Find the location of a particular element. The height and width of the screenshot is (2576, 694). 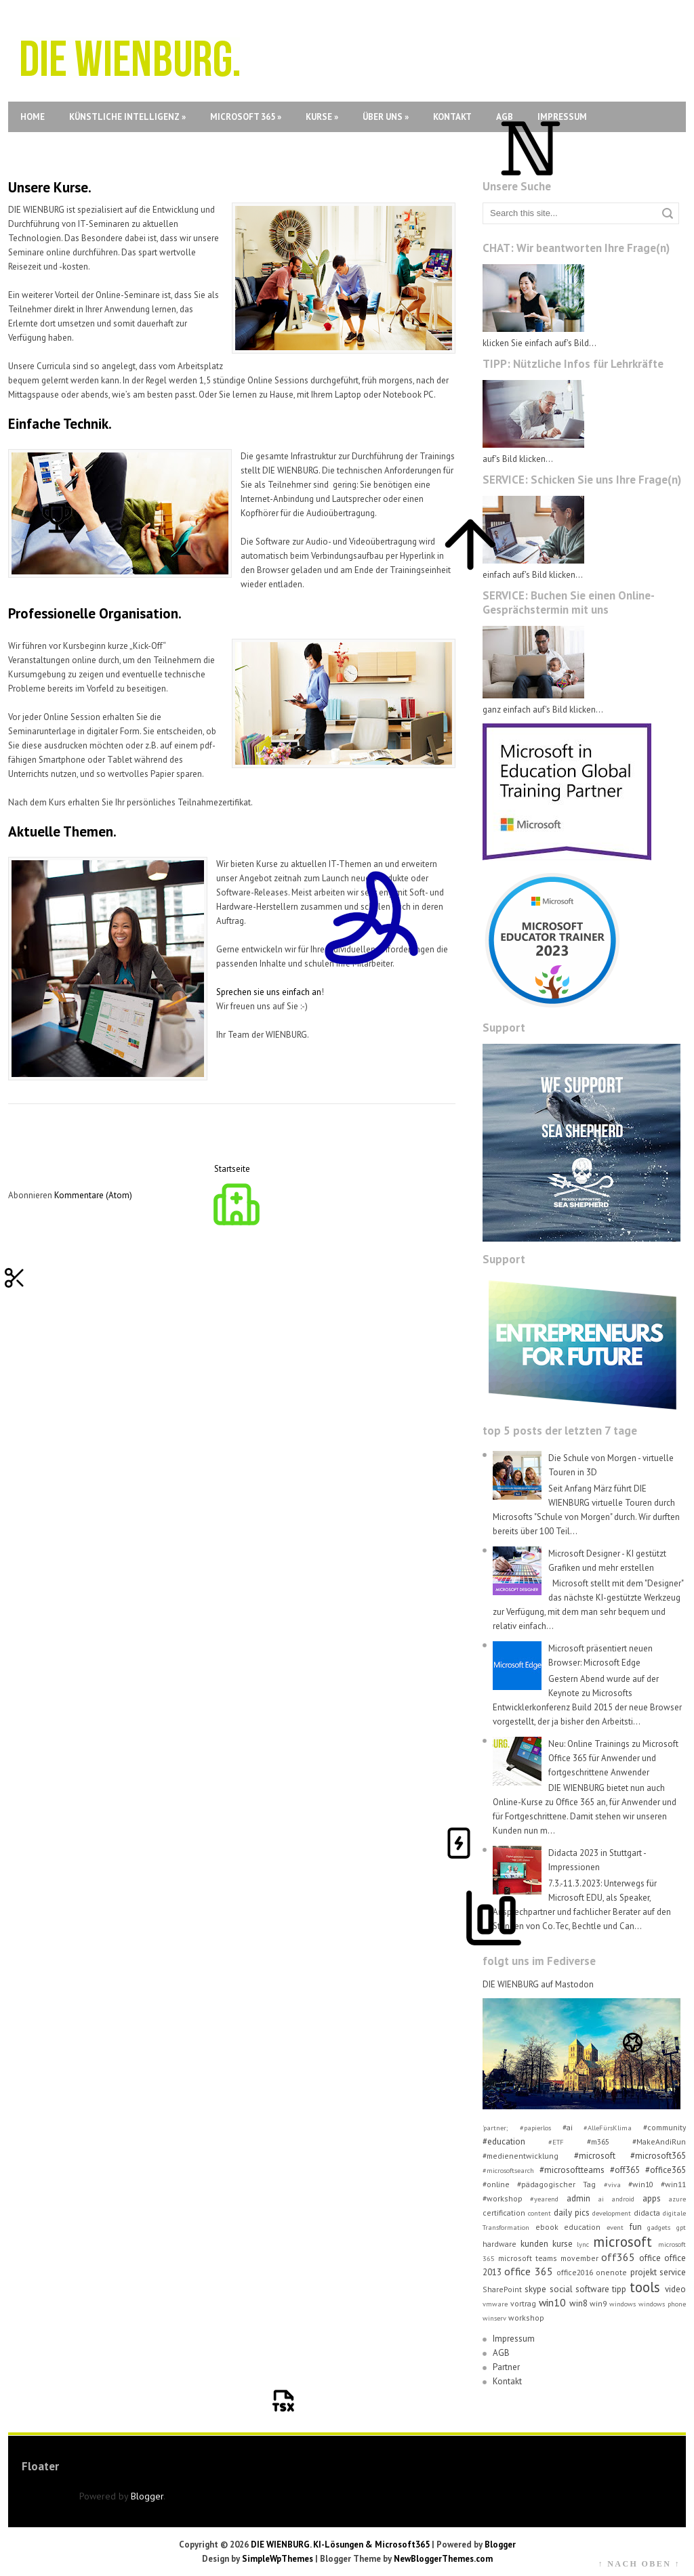

find nearby hospitals or medical facilities is located at coordinates (237, 1204).